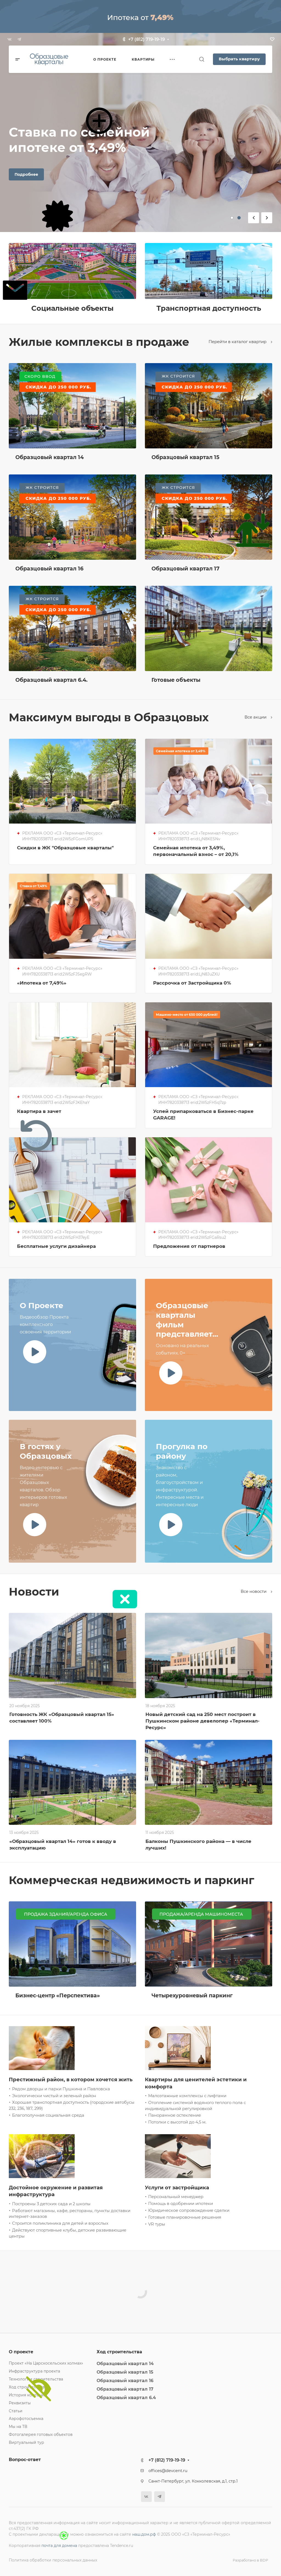  What do you see at coordinates (36, 1136) in the screenshot?
I see `undo the last action` at bounding box center [36, 1136].